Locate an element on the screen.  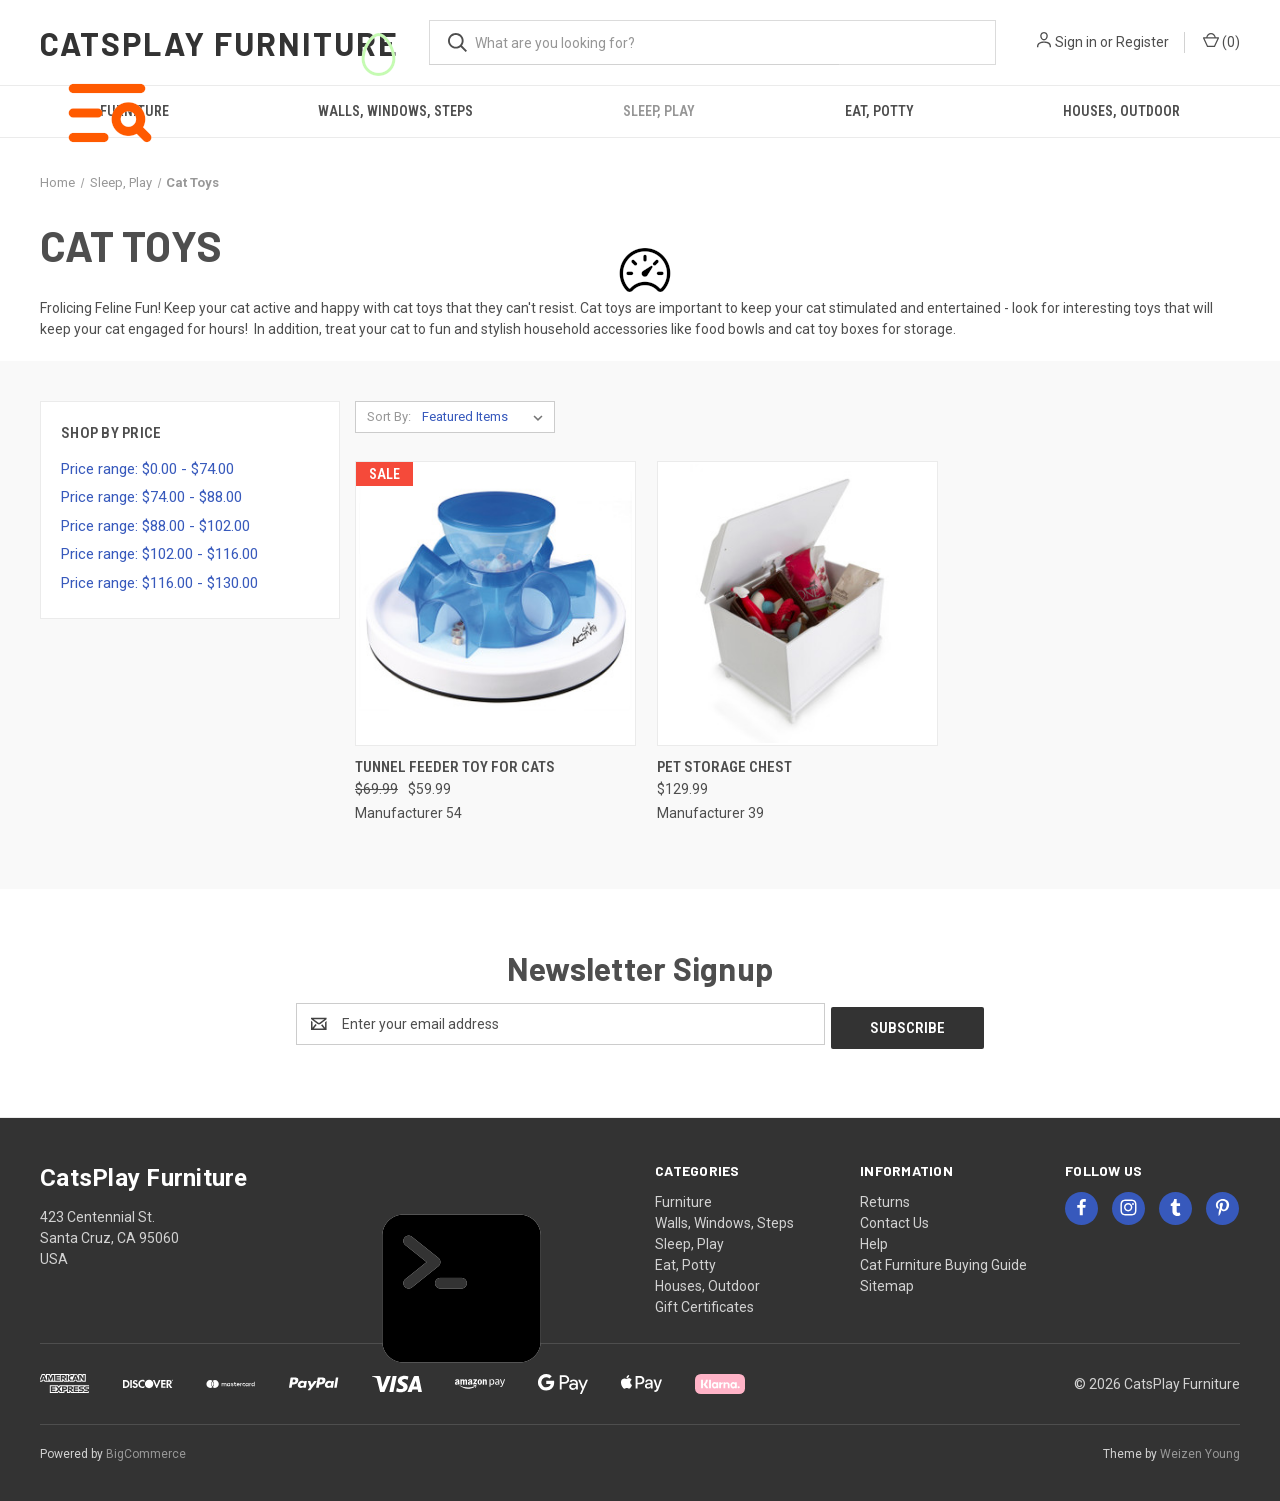
search within a list is located at coordinates (107, 113).